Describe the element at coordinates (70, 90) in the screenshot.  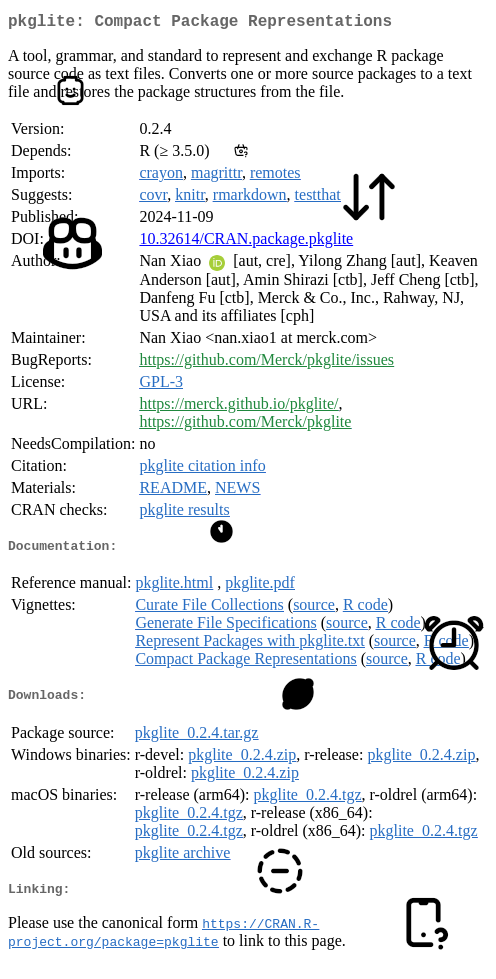
I see `access building blocks or modular components` at that location.